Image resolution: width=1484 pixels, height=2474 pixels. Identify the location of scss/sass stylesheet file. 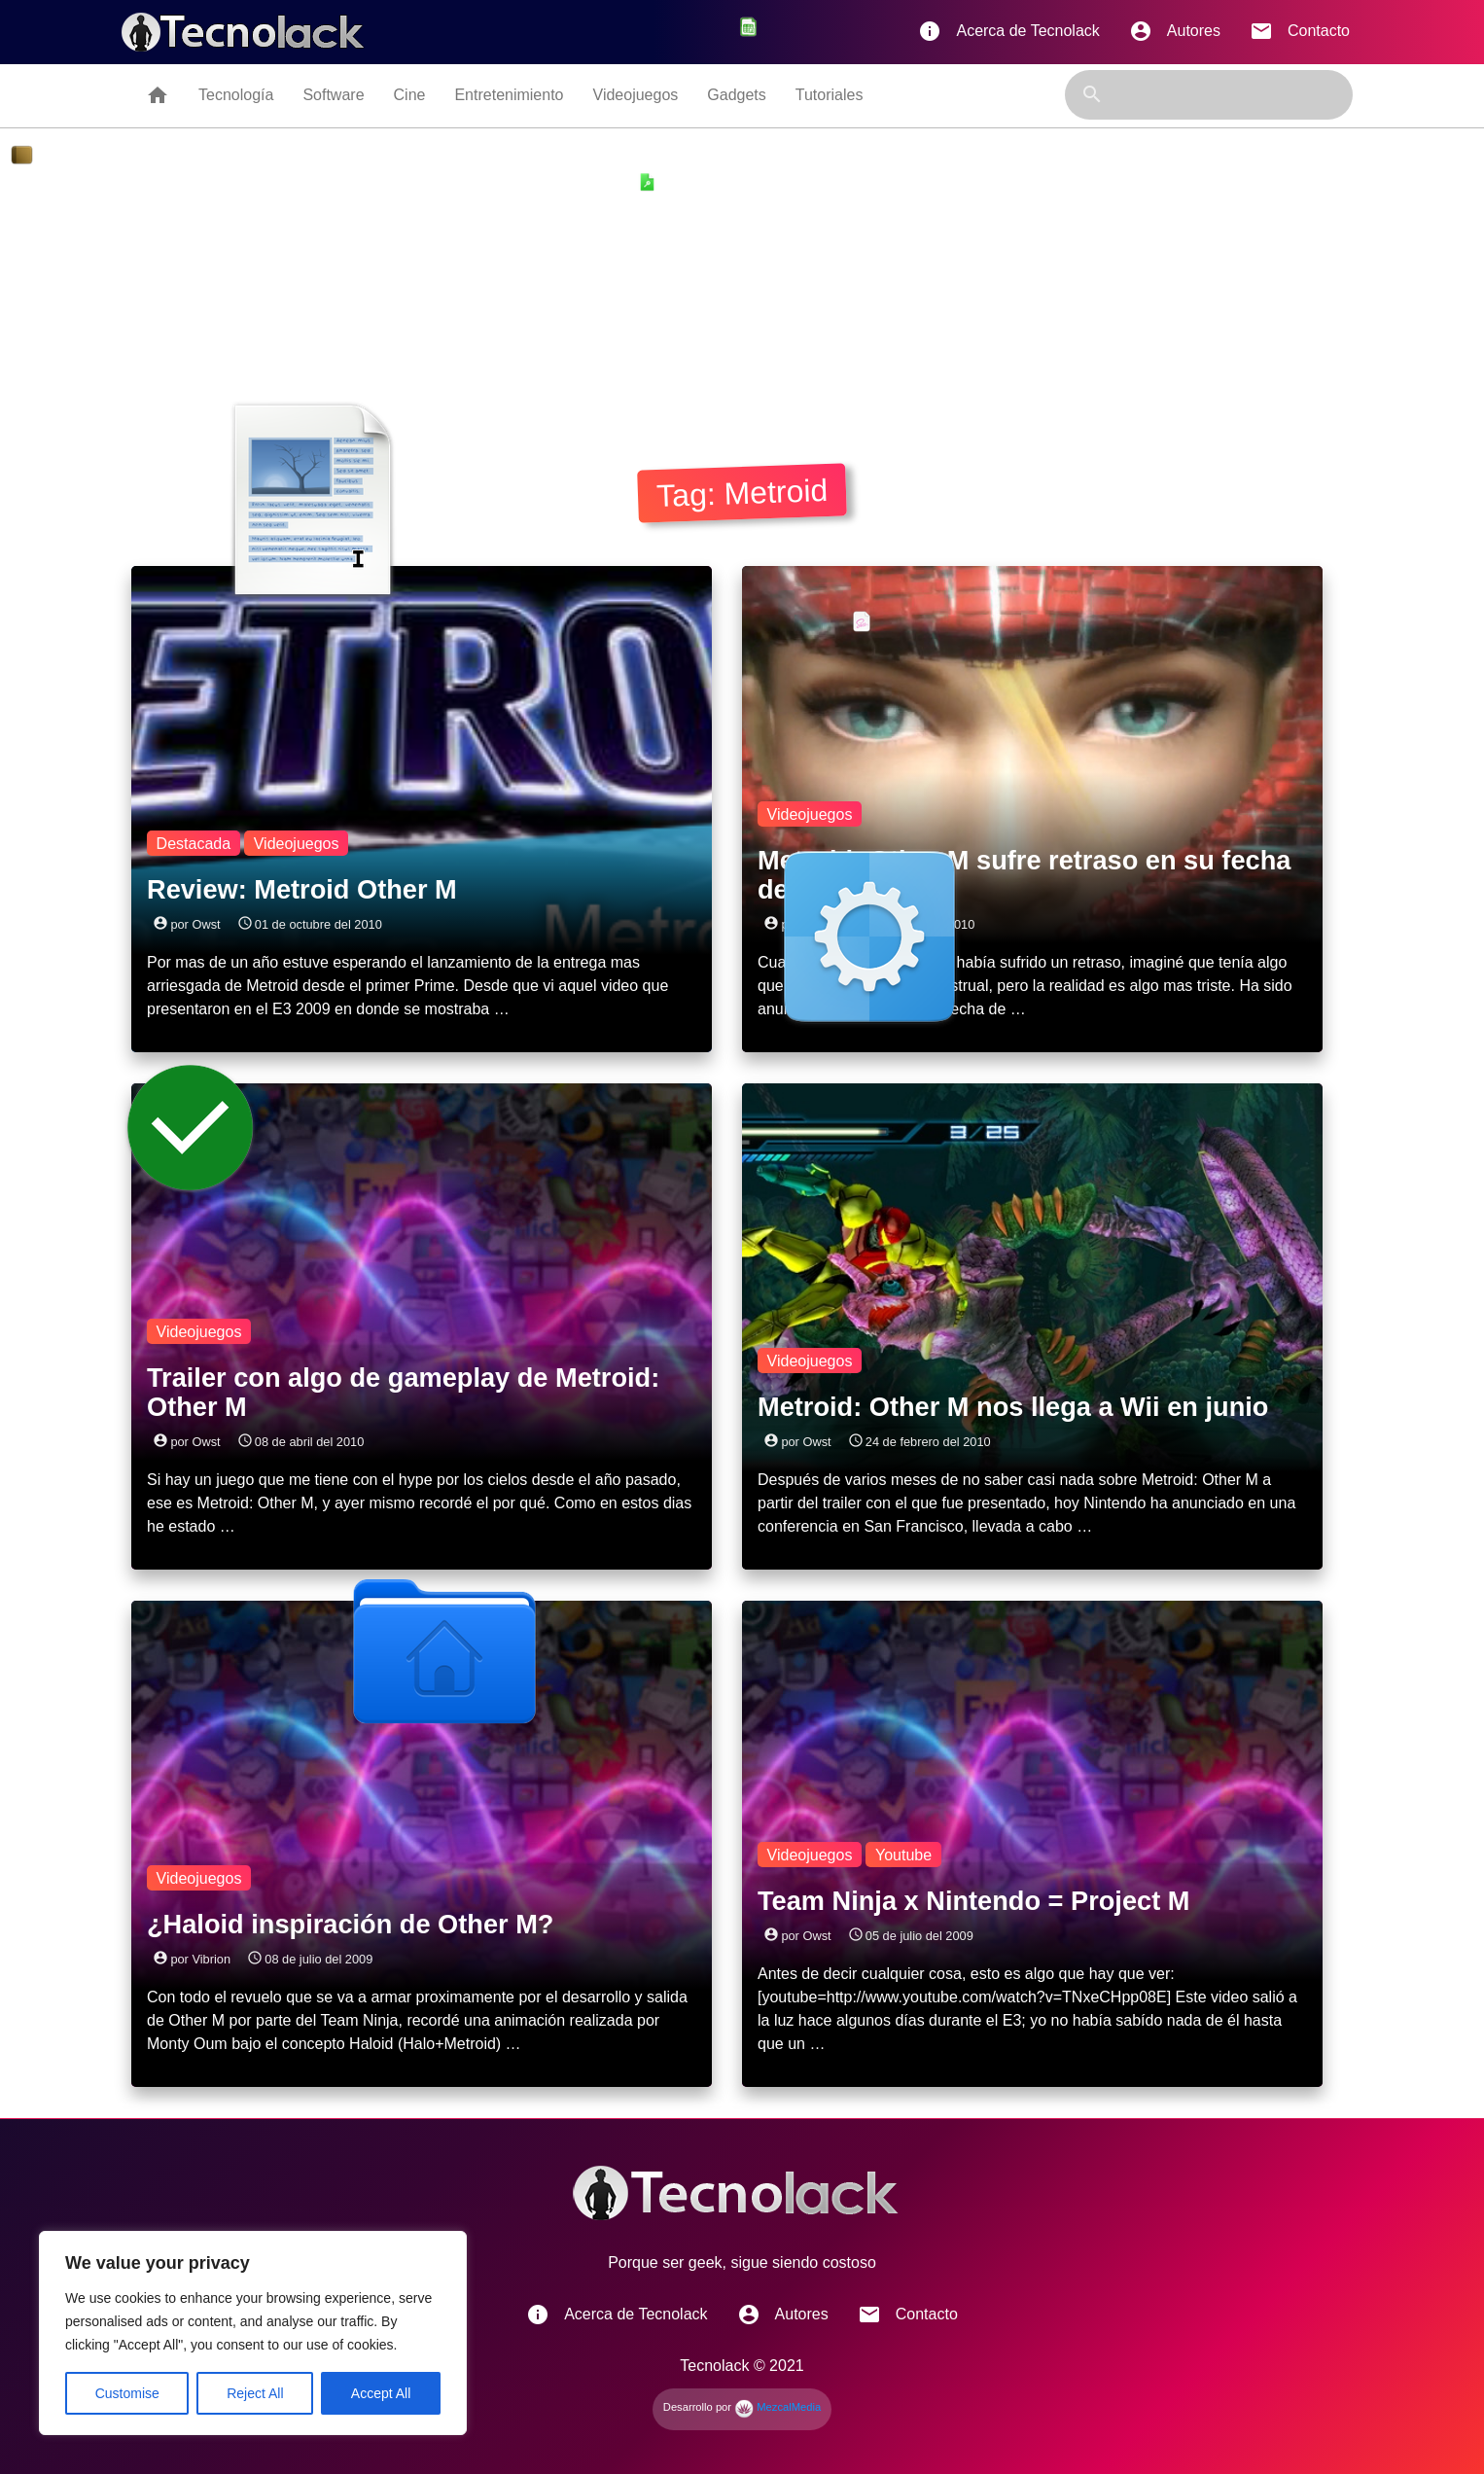
(862, 621).